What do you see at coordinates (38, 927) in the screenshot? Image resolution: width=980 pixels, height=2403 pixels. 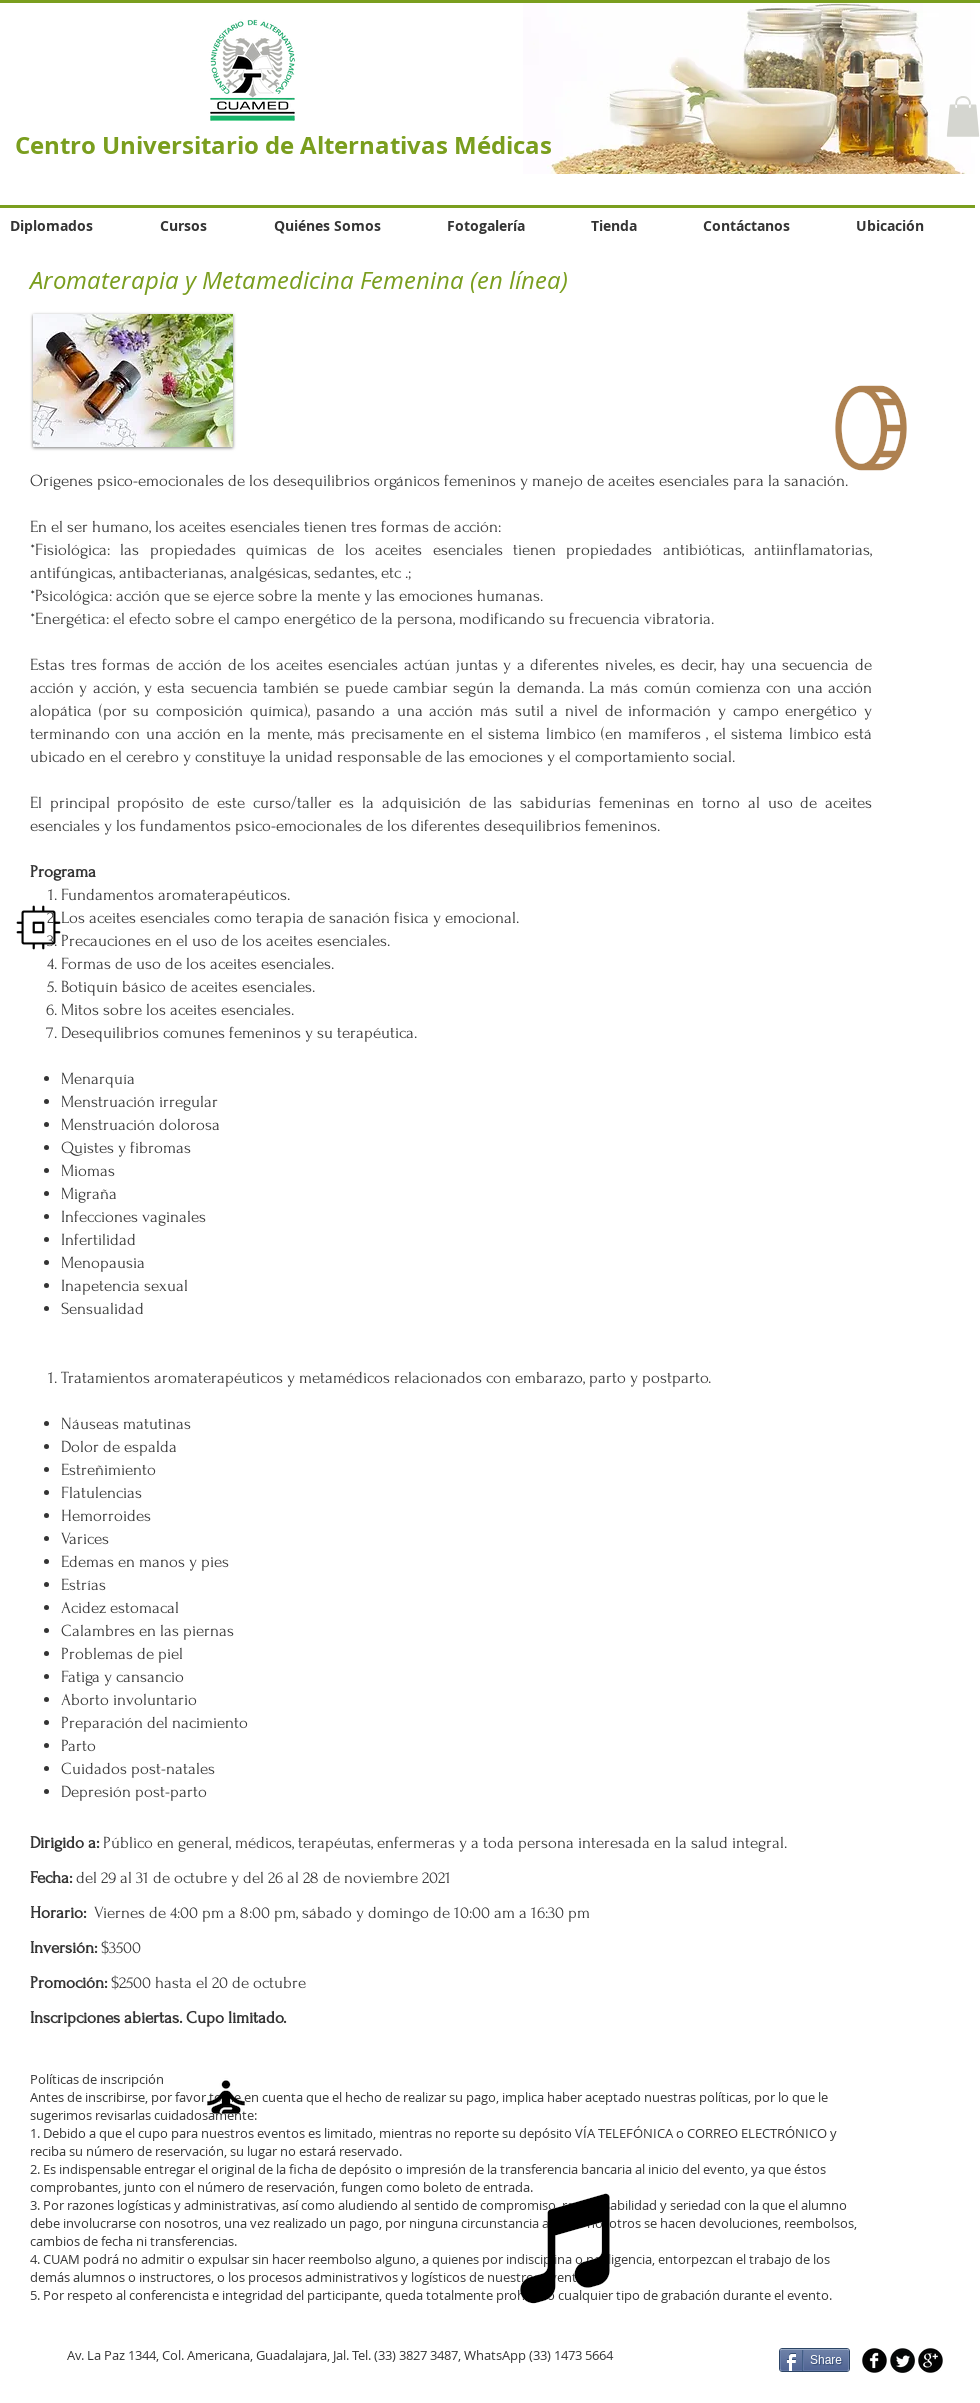 I see `view system processor information` at bounding box center [38, 927].